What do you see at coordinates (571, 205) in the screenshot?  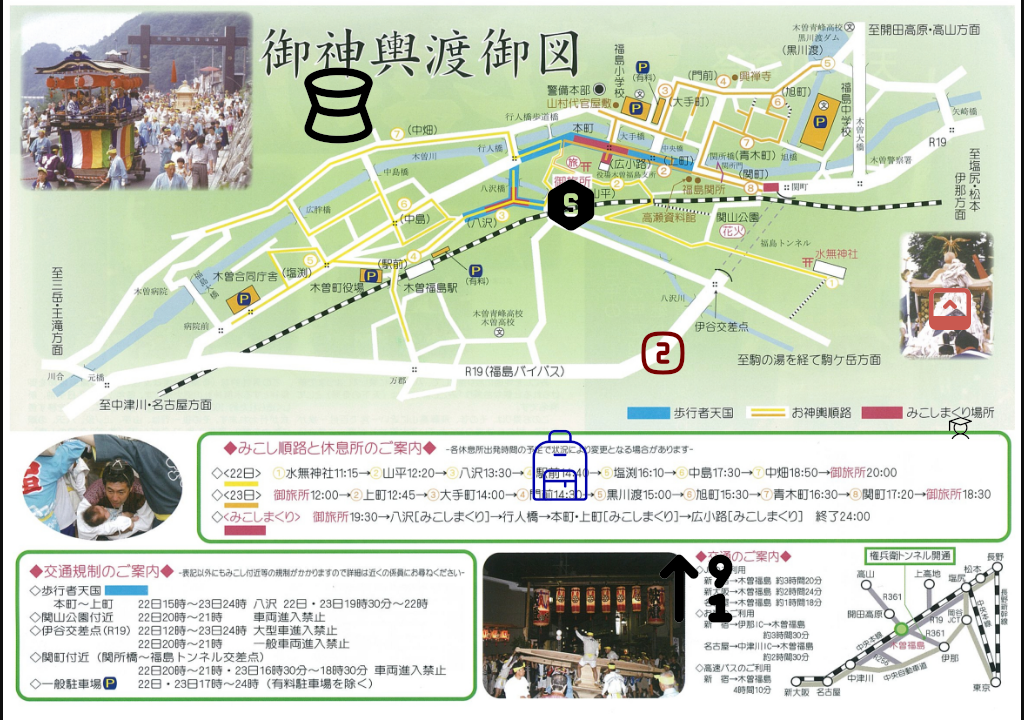 I see `indicates a service or feature starting with "S"` at bounding box center [571, 205].